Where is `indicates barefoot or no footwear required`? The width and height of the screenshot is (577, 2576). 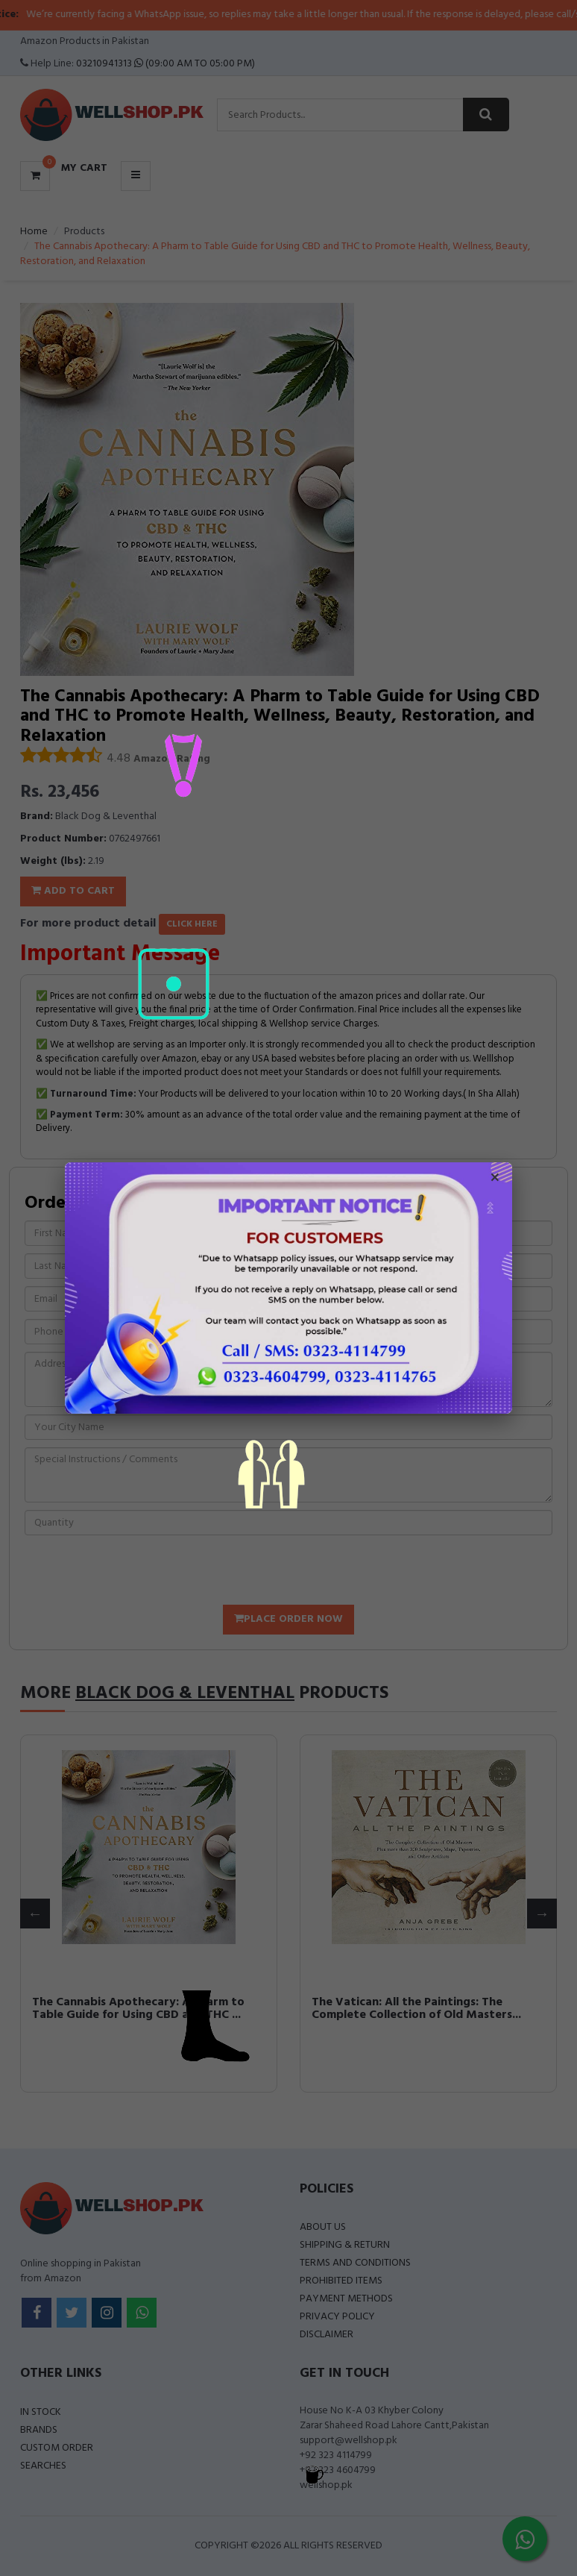
indicates barefoot or no footwear required is located at coordinates (213, 2025).